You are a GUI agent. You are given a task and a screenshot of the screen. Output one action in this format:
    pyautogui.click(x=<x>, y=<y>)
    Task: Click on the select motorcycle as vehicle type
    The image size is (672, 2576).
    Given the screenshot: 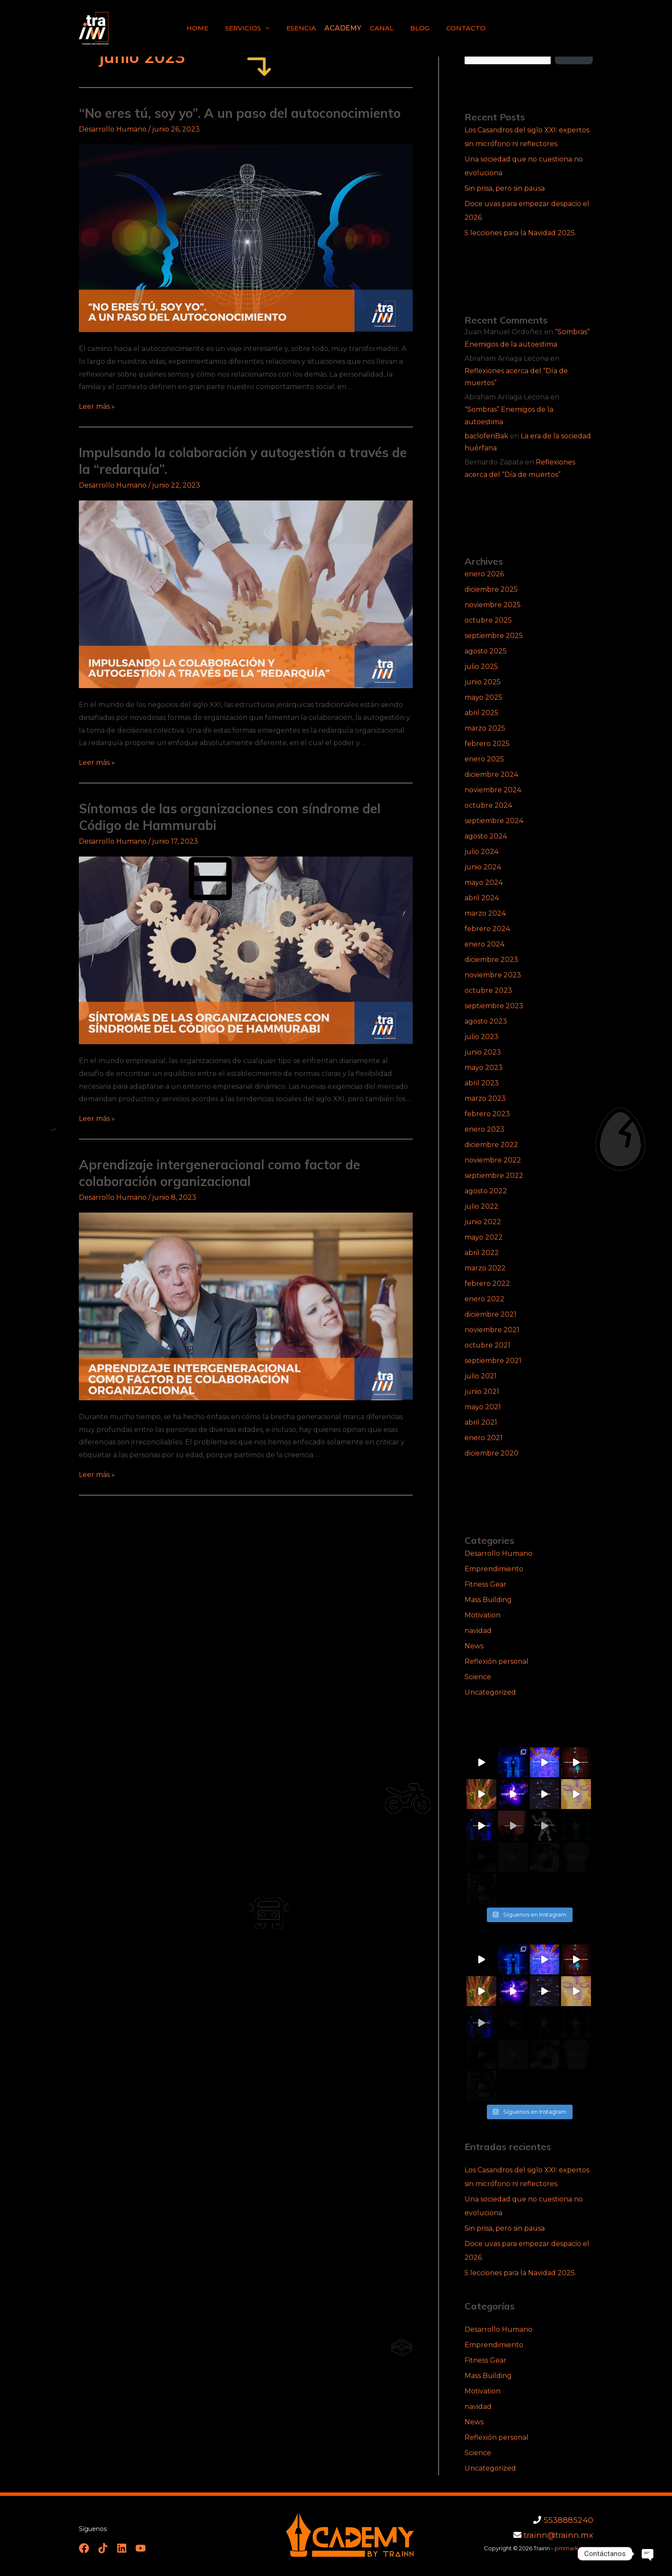 What is the action you would take?
    pyautogui.click(x=408, y=1799)
    